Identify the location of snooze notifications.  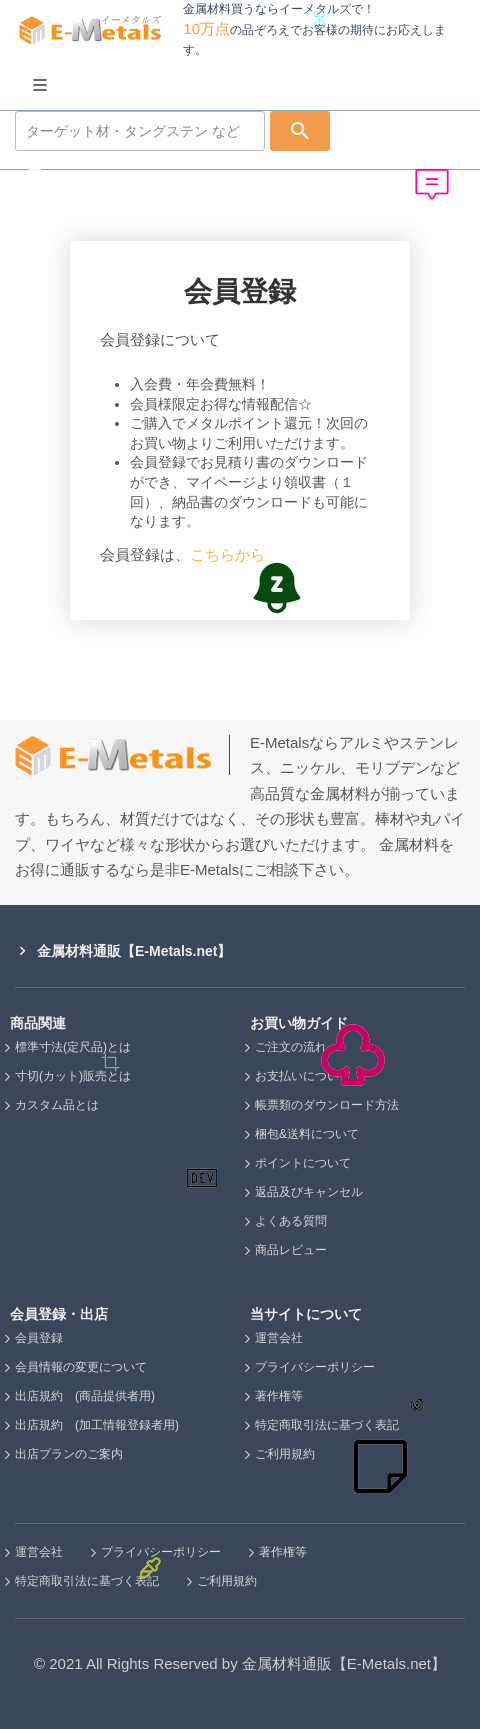
(277, 588).